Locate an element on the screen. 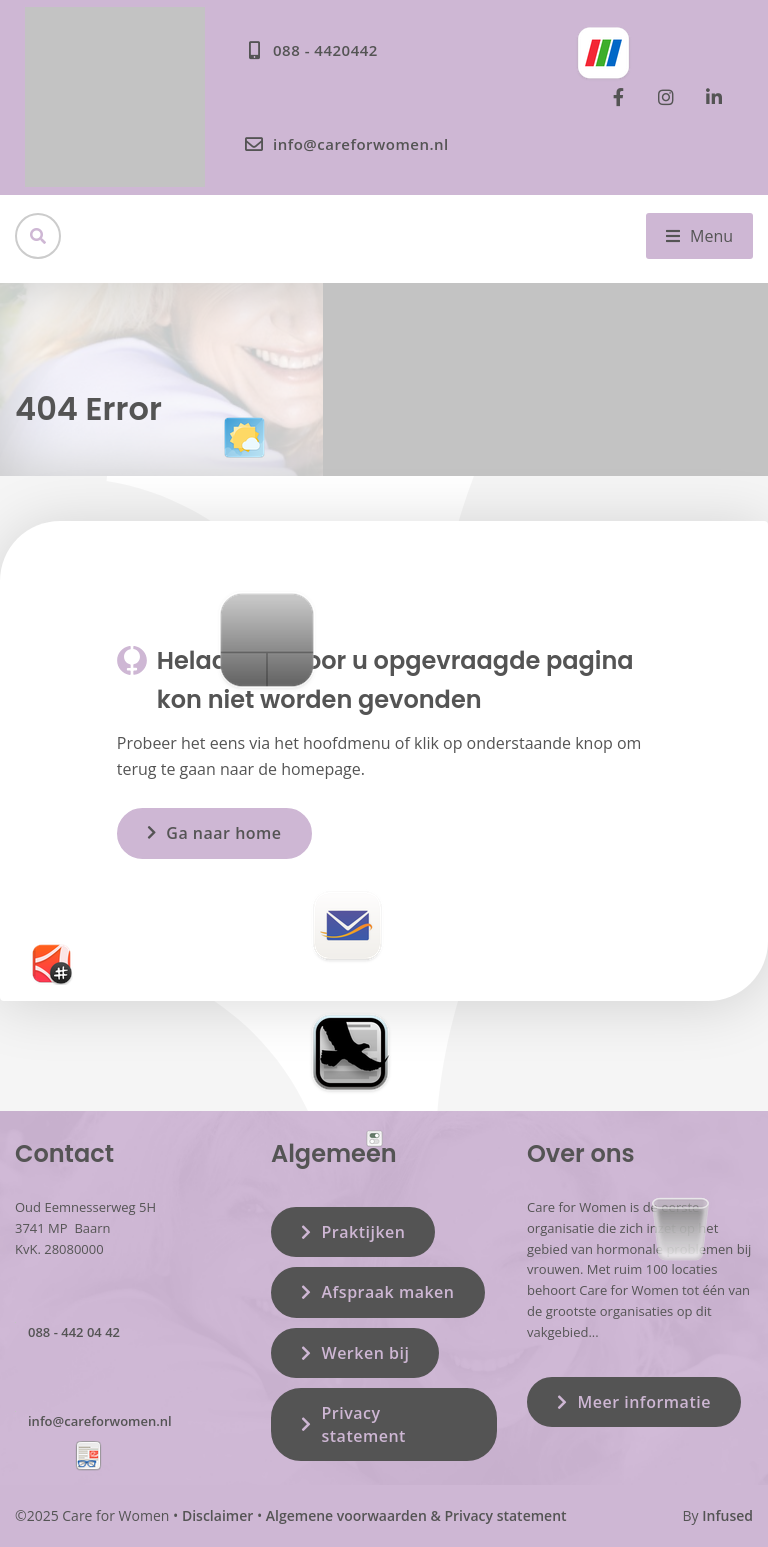 This screenshot has height=1547, width=768. open the weather app is located at coordinates (244, 437).